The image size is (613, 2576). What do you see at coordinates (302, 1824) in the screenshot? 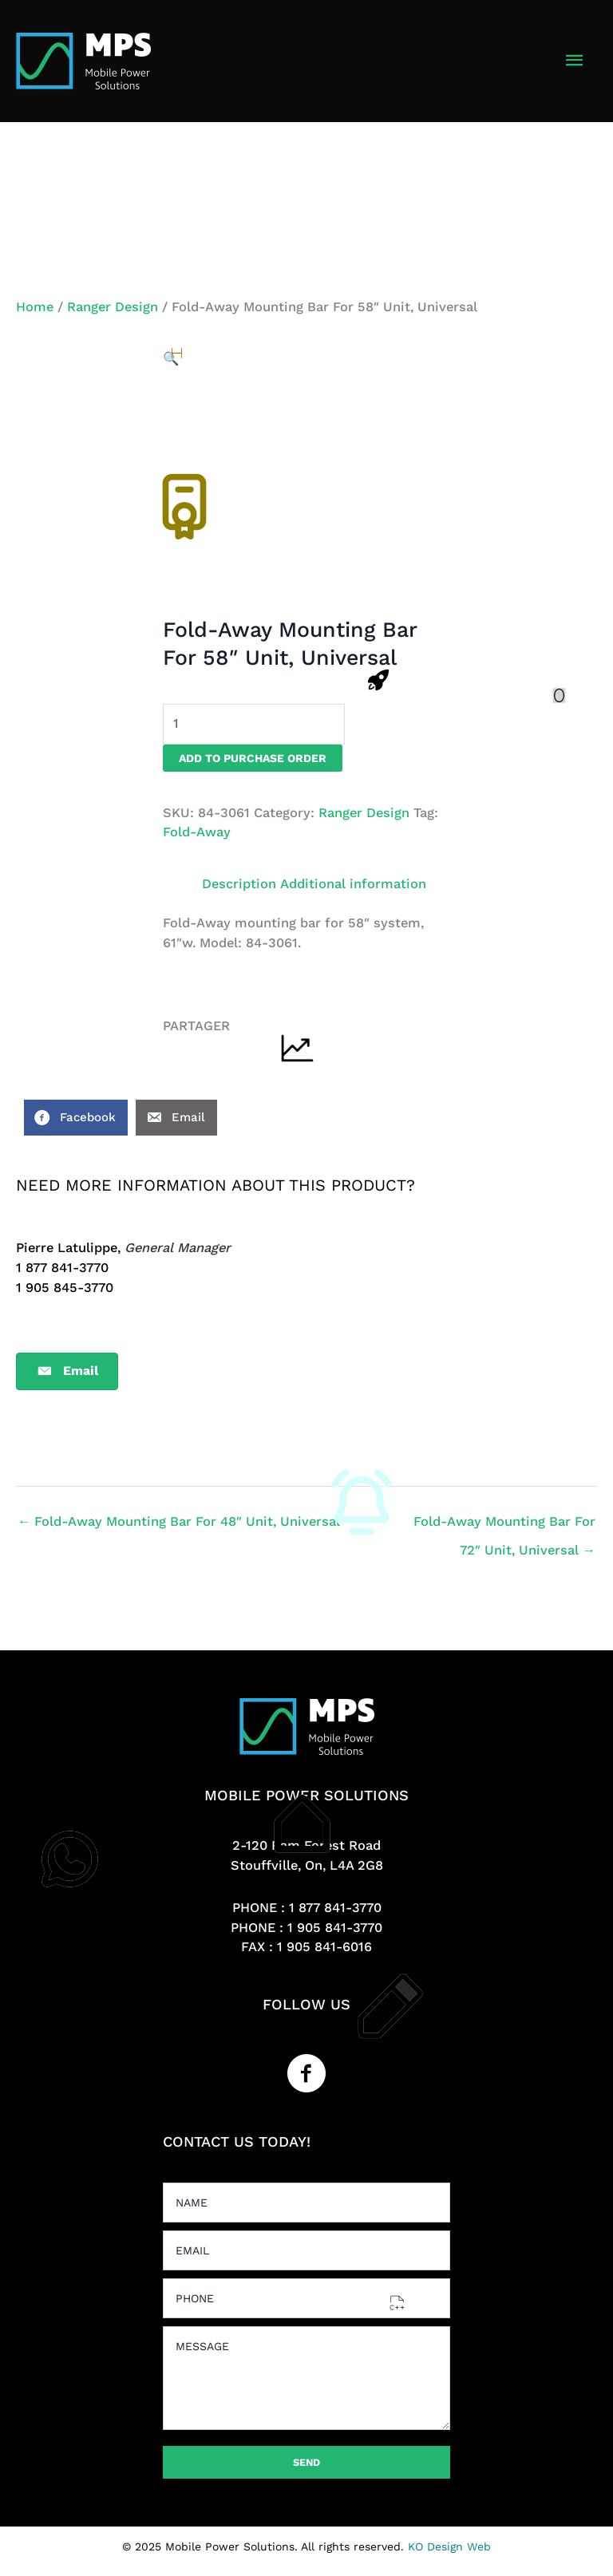
I see `navigate to home screen` at bounding box center [302, 1824].